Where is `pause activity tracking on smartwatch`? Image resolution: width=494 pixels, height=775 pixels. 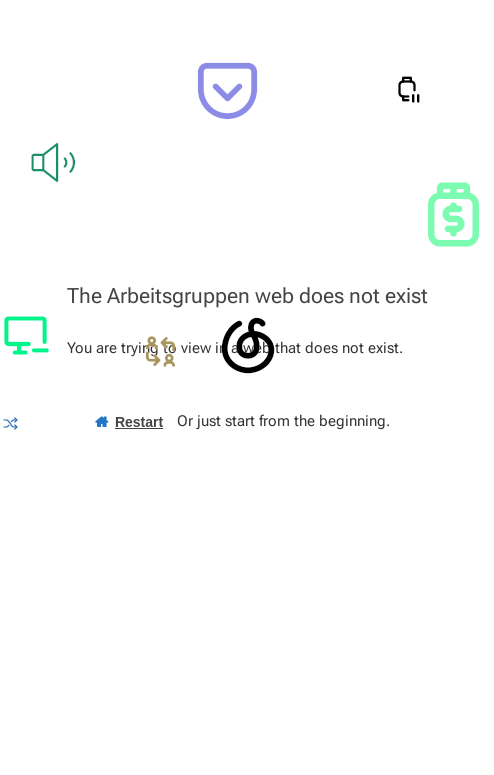 pause activity tracking on smartwatch is located at coordinates (407, 89).